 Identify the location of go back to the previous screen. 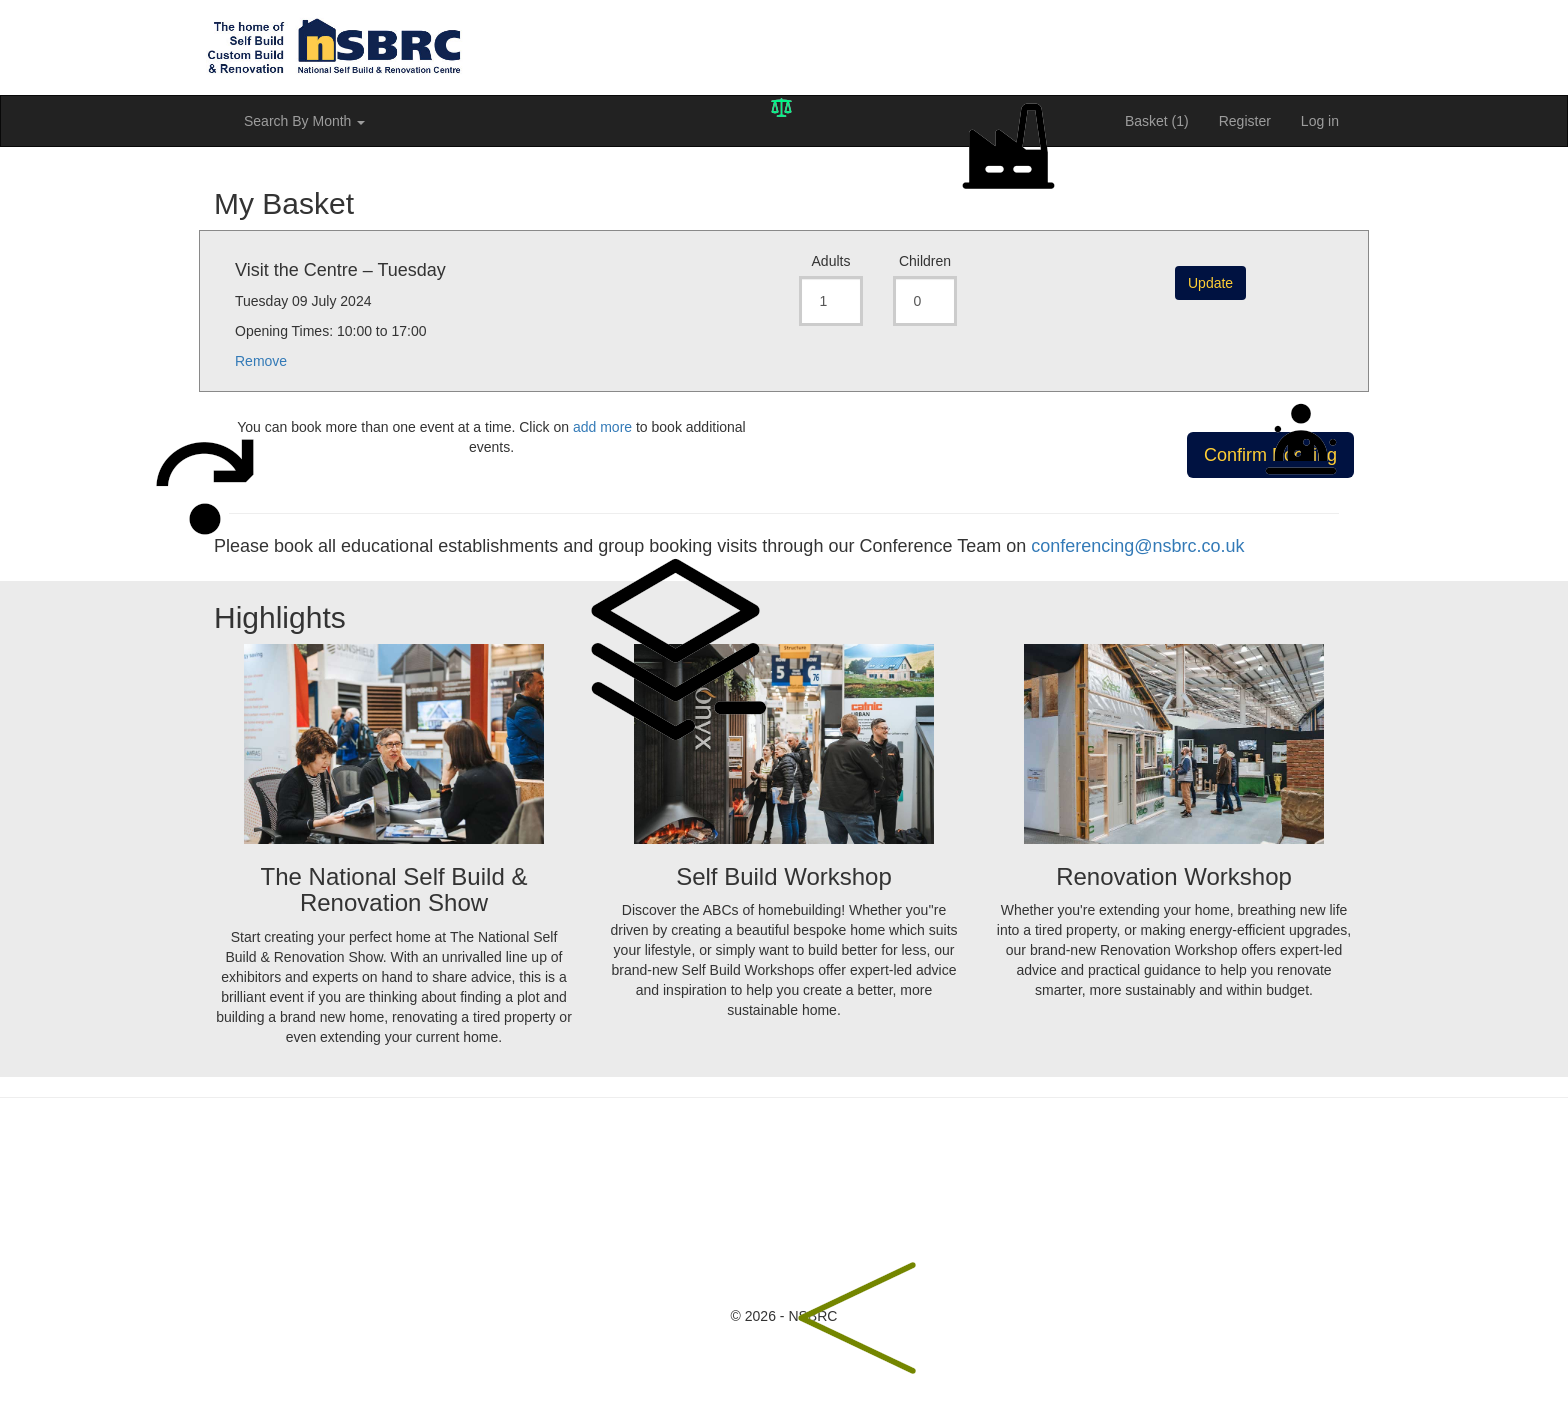
(860, 1318).